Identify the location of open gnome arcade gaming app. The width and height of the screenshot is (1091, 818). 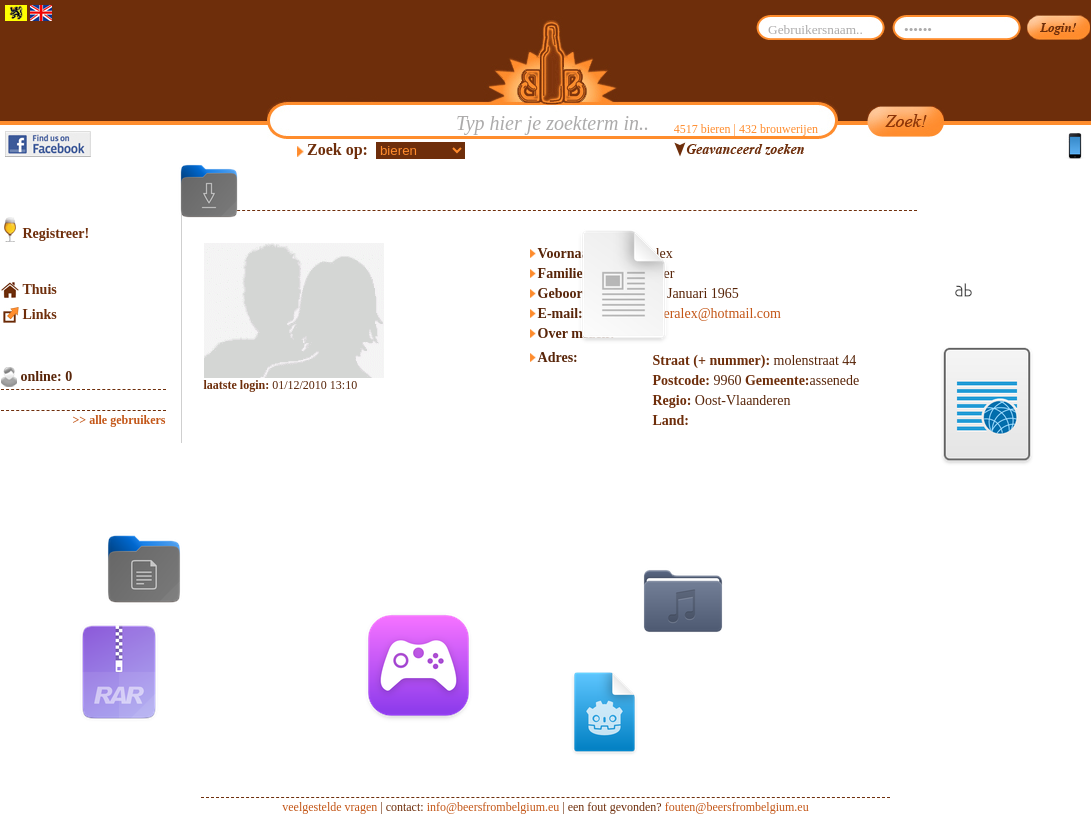
(418, 665).